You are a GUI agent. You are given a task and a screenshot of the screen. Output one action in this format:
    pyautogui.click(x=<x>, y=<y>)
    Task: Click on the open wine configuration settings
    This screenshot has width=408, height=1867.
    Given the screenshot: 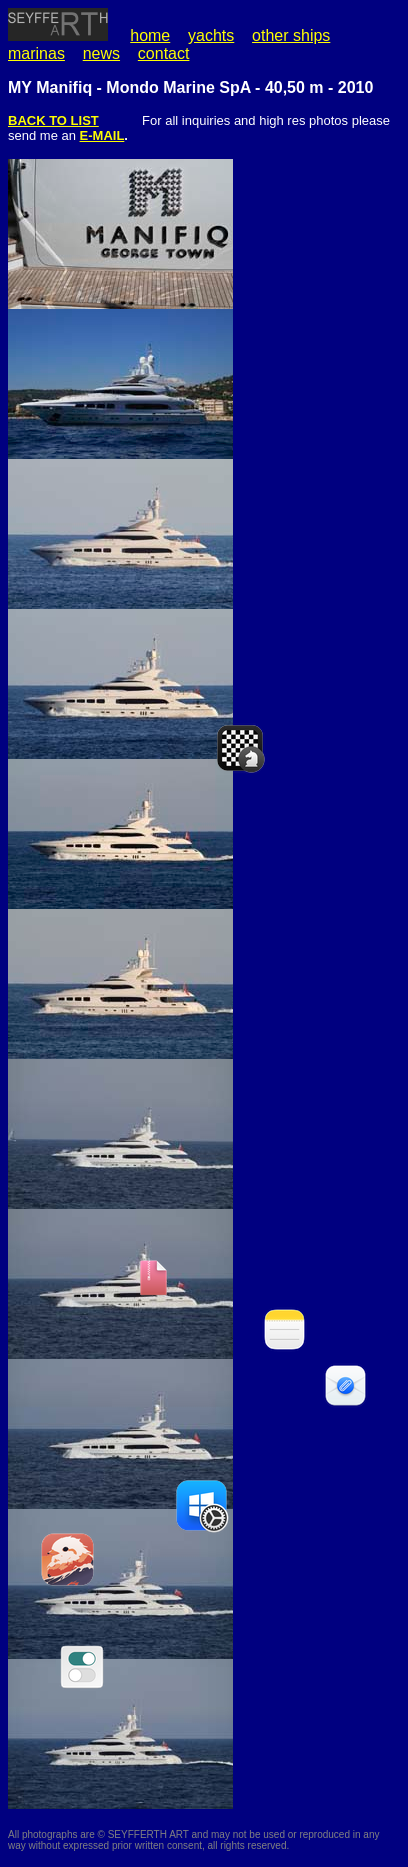 What is the action you would take?
    pyautogui.click(x=201, y=1505)
    